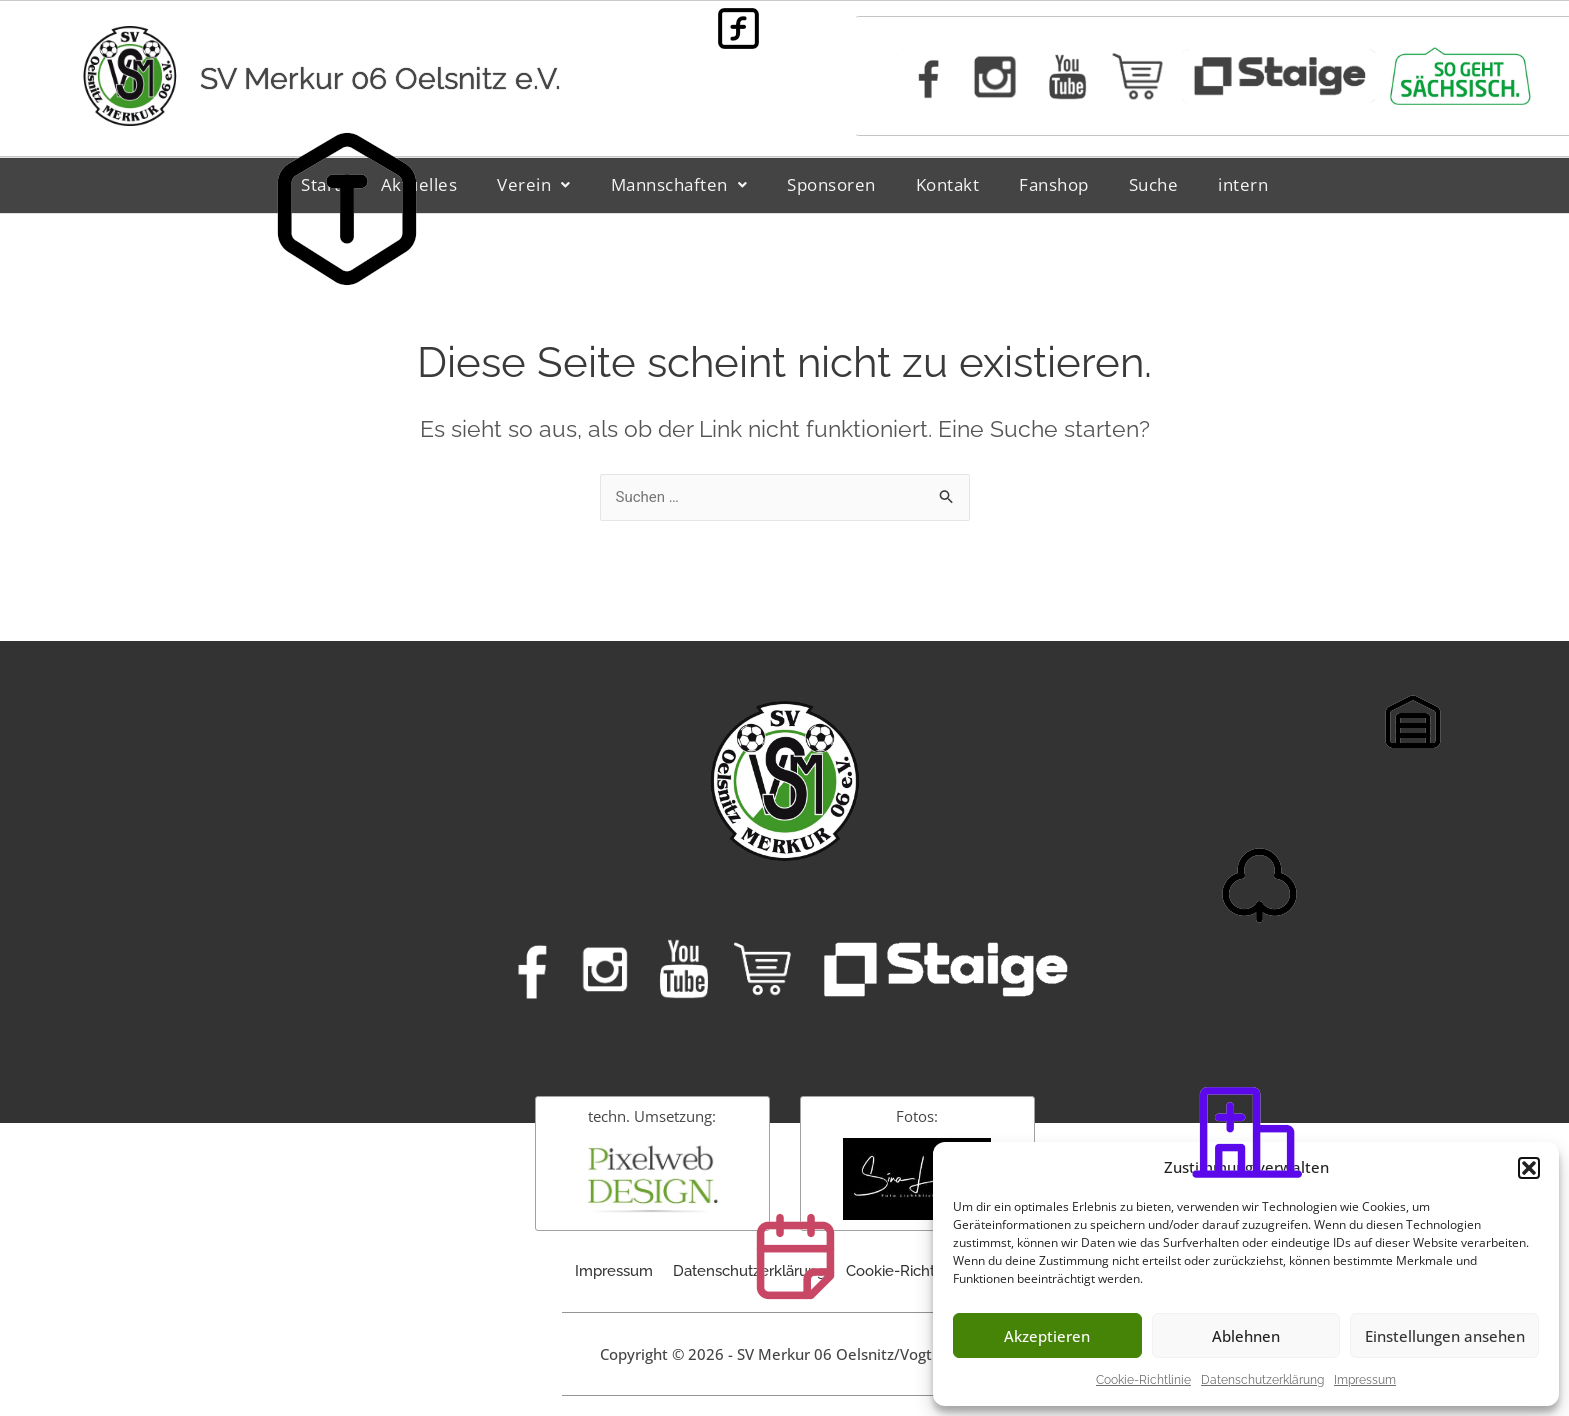 The width and height of the screenshot is (1569, 1416). I want to click on find nearby hospitals or medical facilities, so click(1241, 1132).